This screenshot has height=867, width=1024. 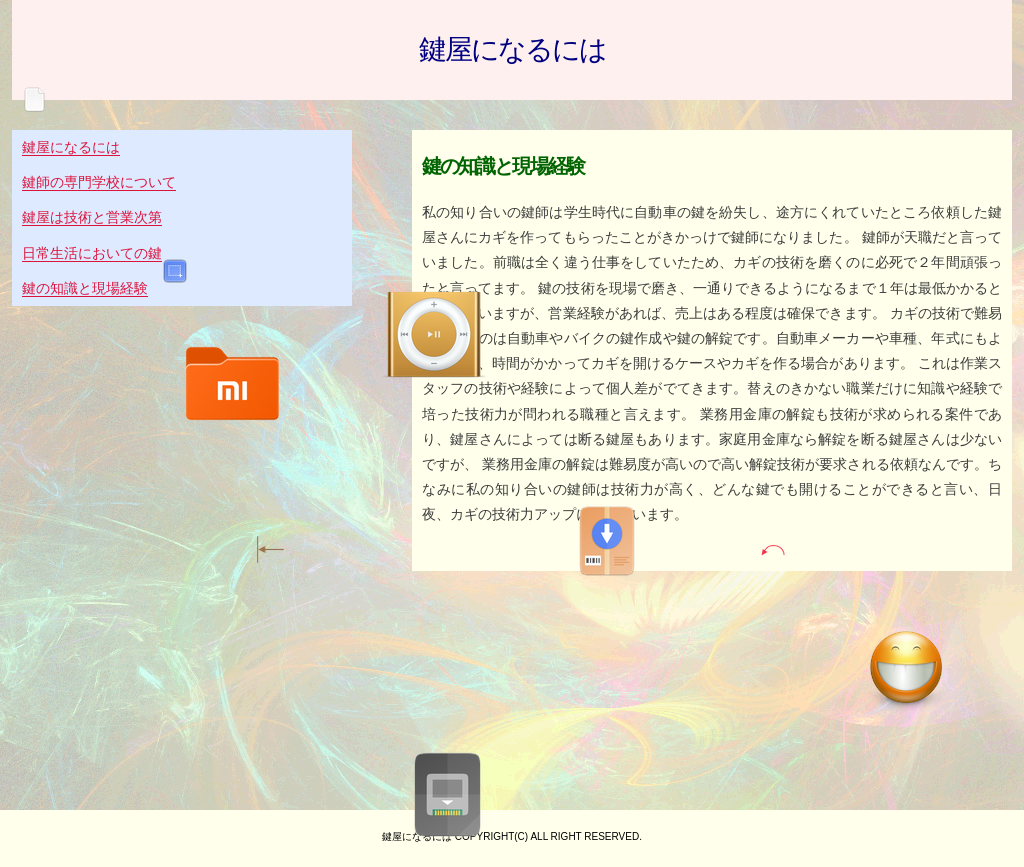 I want to click on downloading a software package or update, so click(x=607, y=541).